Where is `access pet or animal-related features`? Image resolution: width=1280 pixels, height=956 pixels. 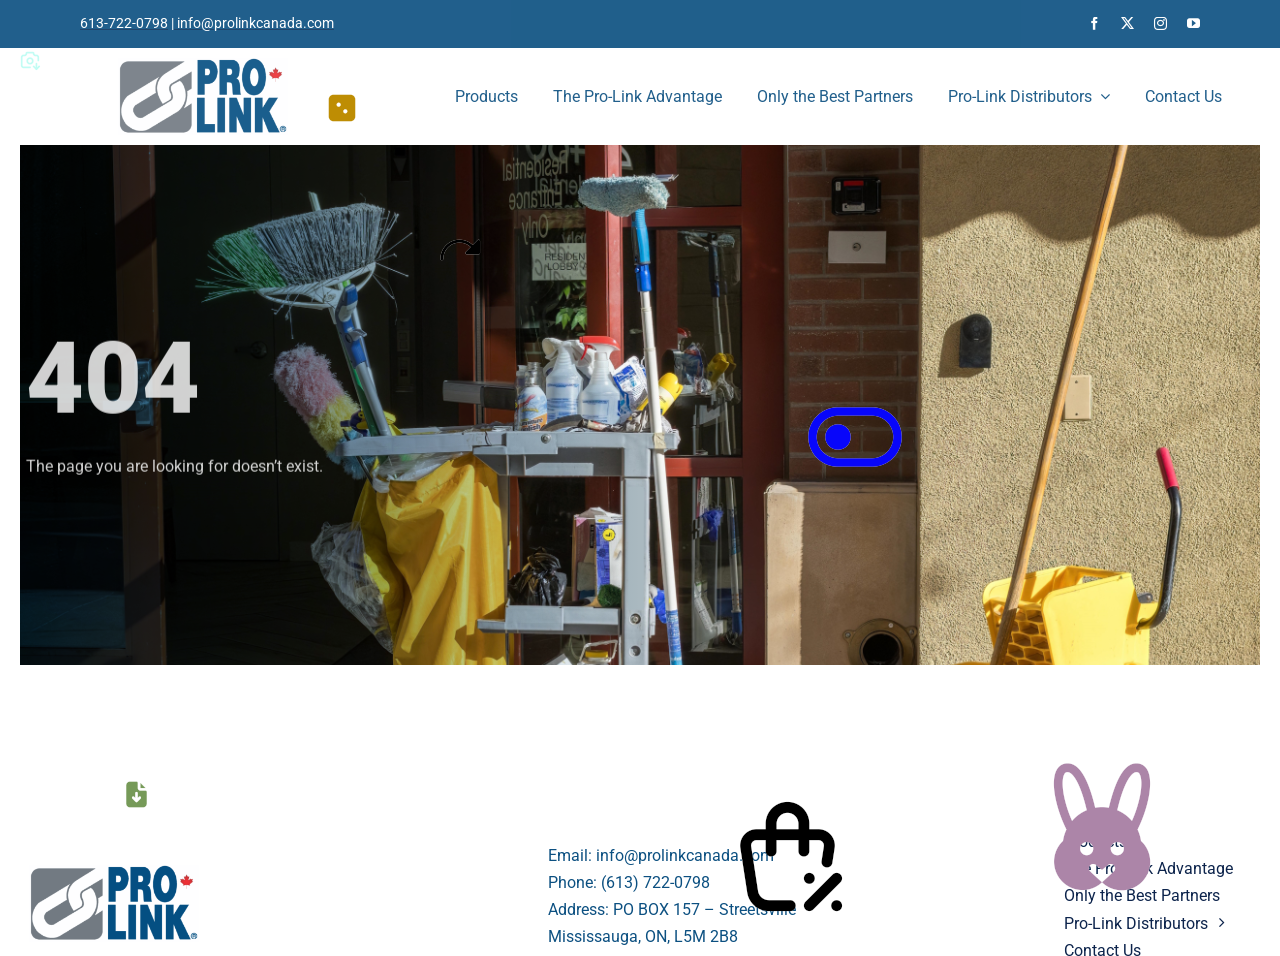 access pet or animal-related features is located at coordinates (1102, 829).